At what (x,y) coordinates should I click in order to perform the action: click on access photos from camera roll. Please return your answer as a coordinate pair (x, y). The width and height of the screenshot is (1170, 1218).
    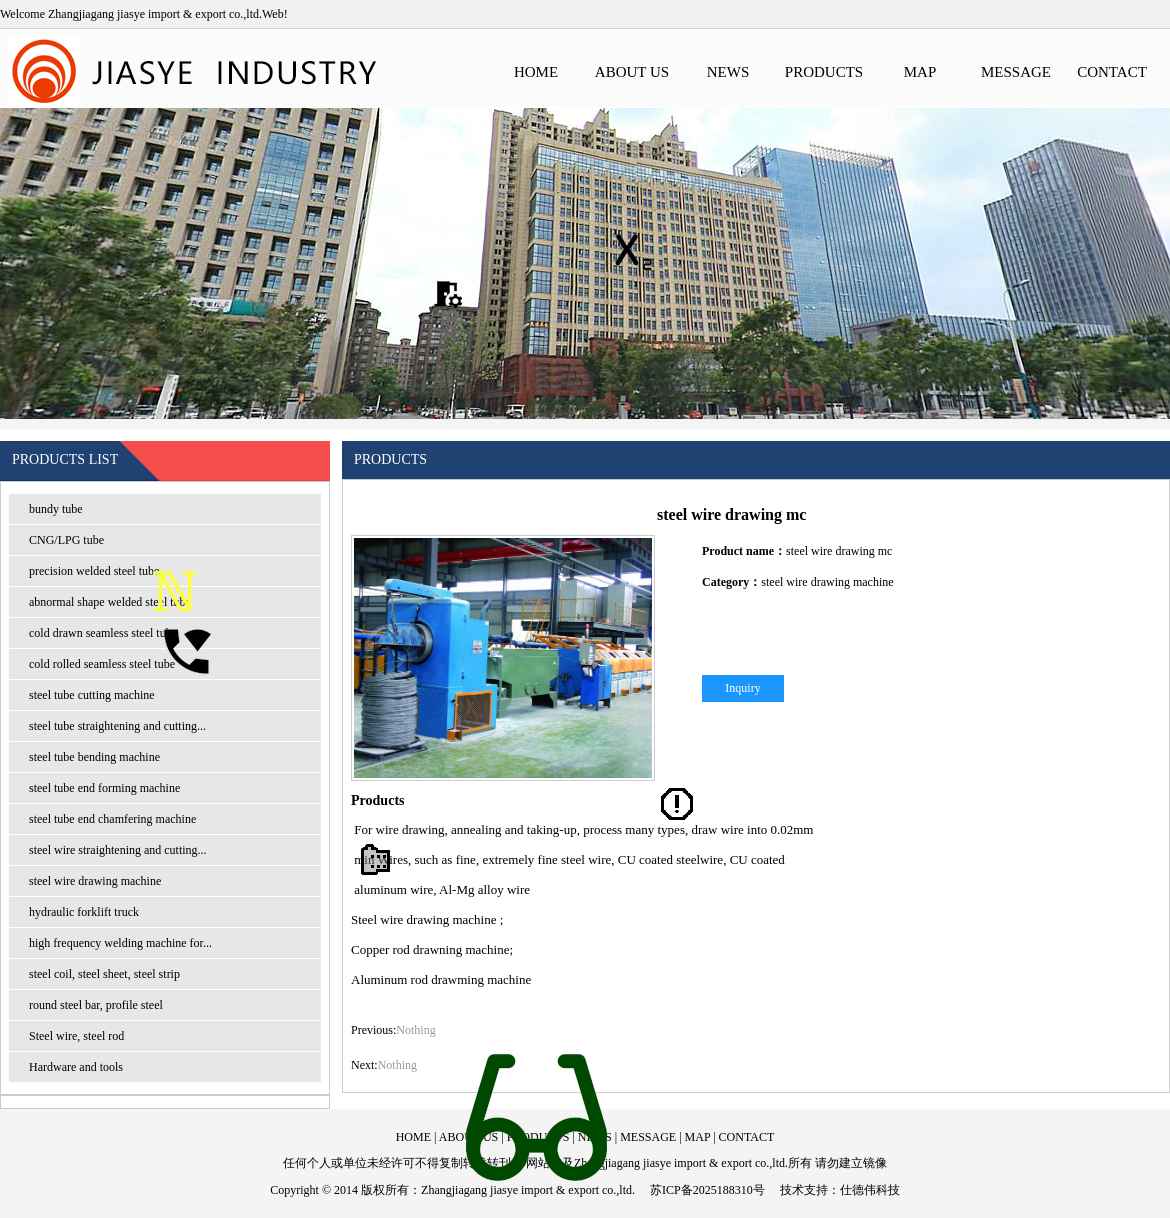
    Looking at the image, I should click on (375, 860).